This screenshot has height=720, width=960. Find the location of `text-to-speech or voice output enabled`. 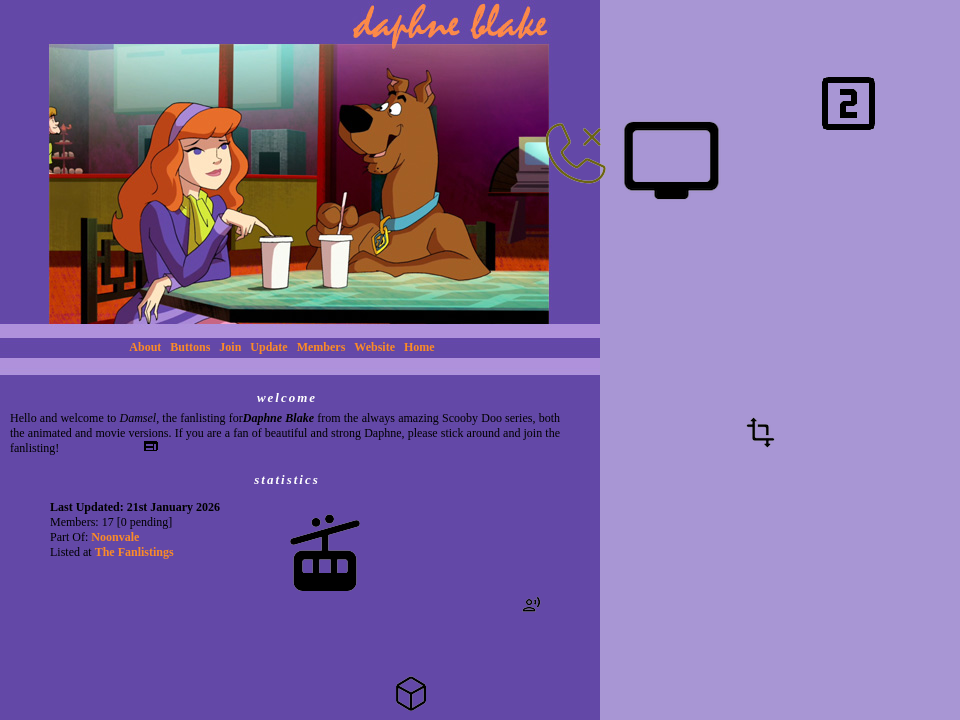

text-to-speech or voice output enabled is located at coordinates (531, 604).